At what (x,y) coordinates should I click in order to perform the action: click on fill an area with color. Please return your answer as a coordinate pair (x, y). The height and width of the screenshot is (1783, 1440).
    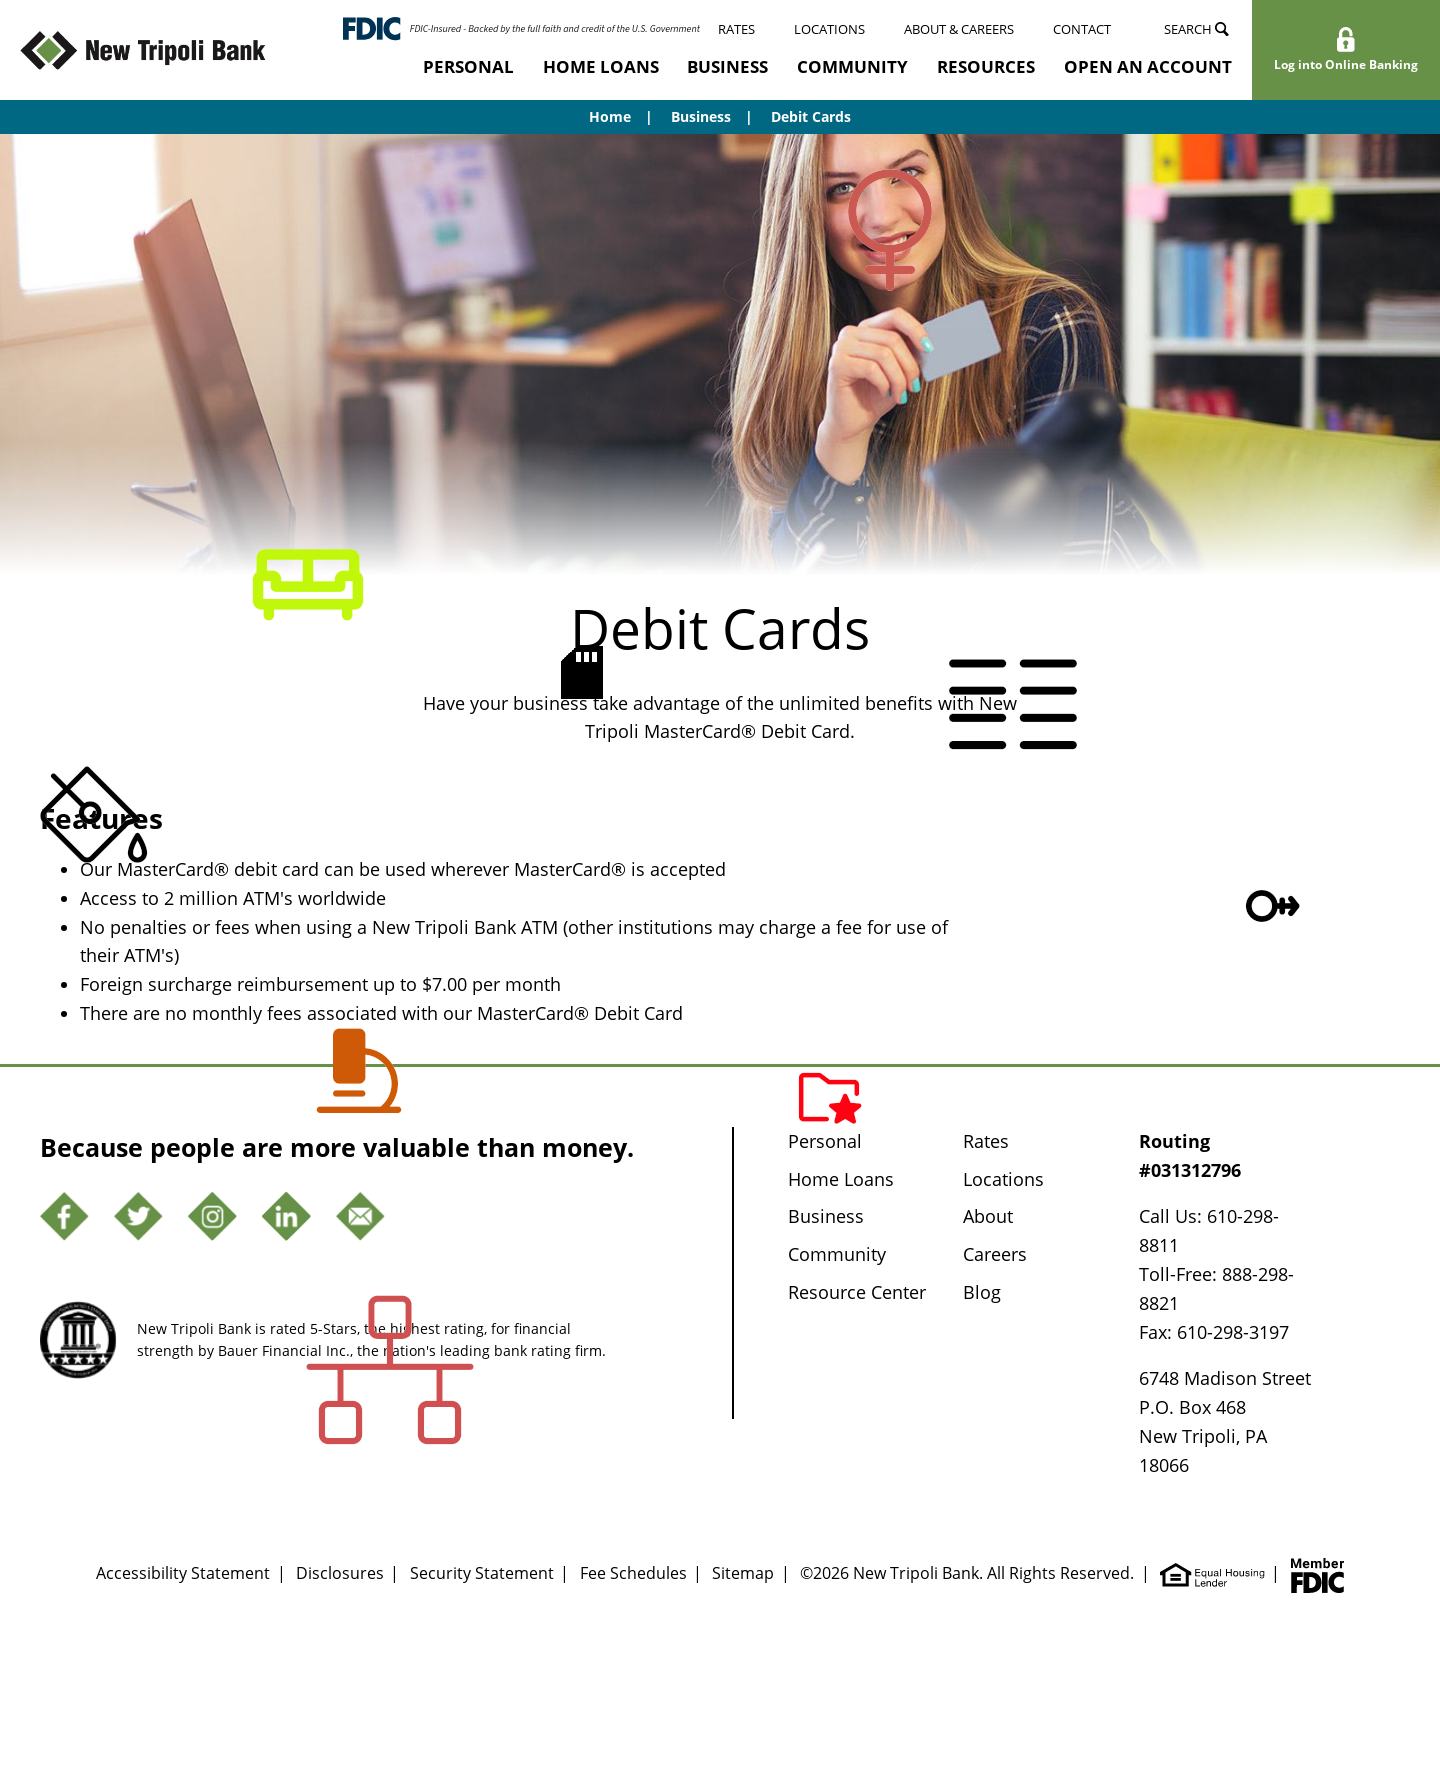
    Looking at the image, I should click on (92, 818).